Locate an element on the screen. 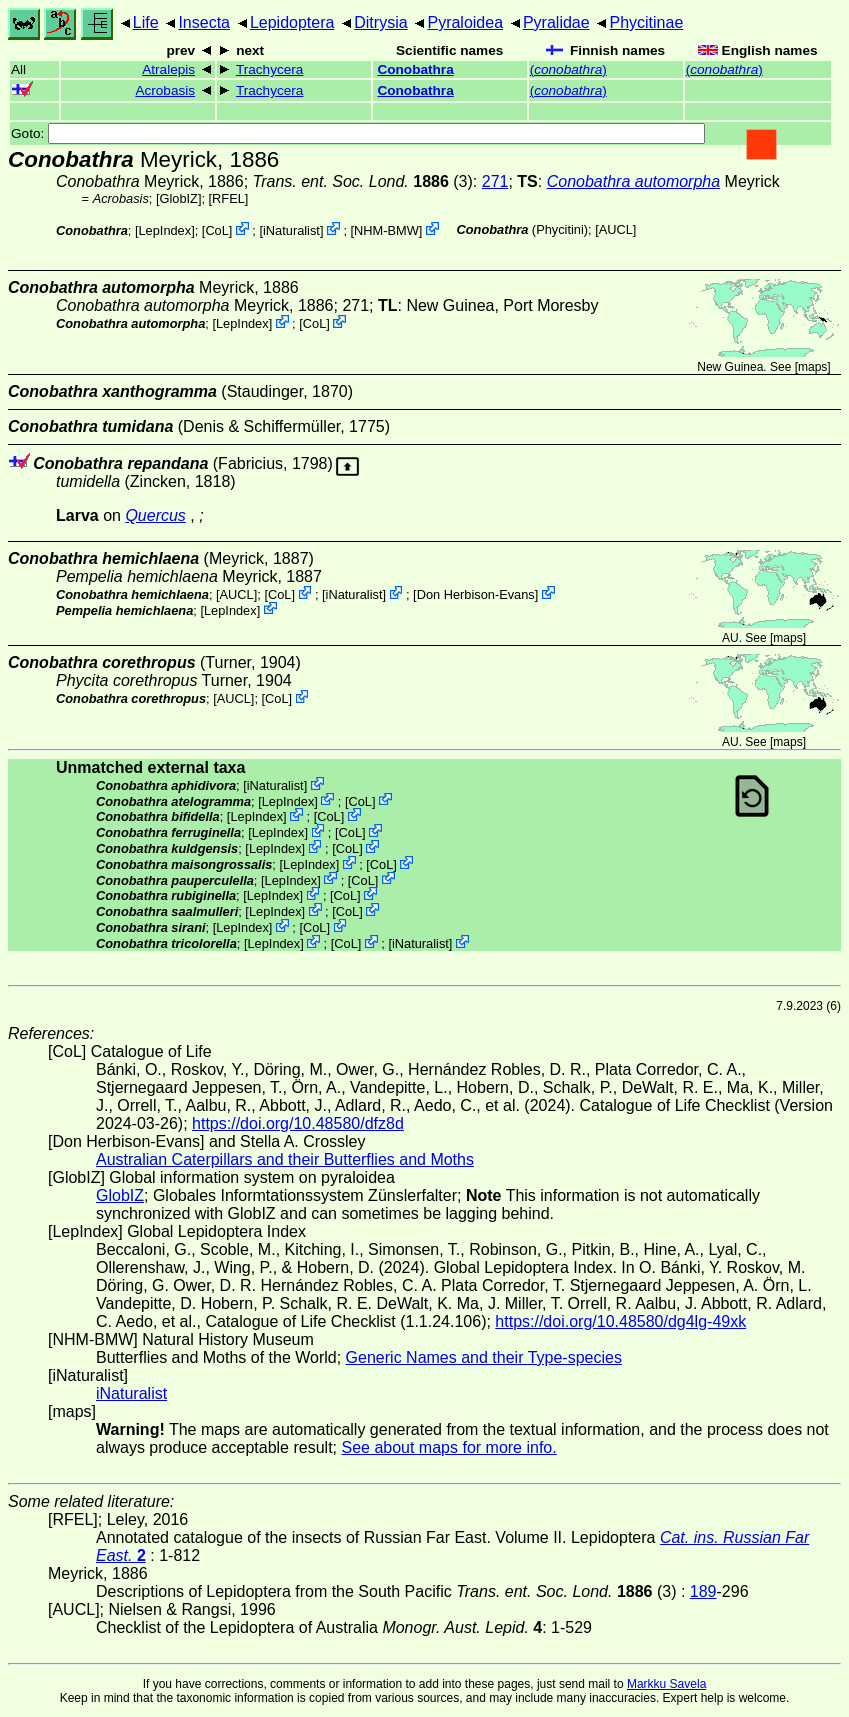  stop media playback is located at coordinates (761, 144).